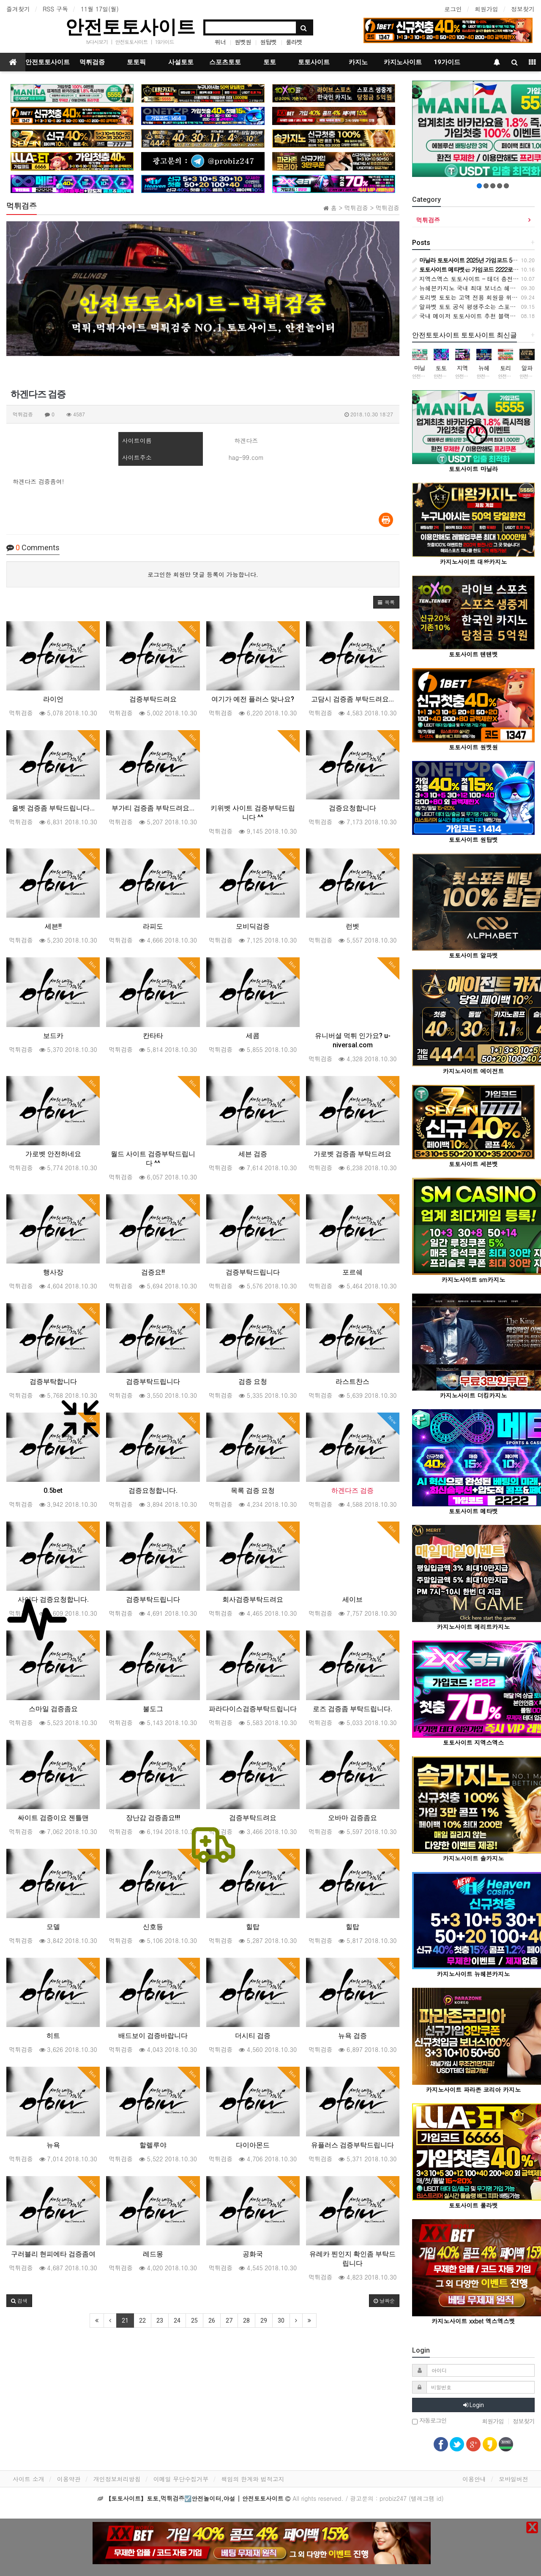 Image resolution: width=541 pixels, height=2576 pixels. I want to click on view health or fitness activity, so click(37, 1620).